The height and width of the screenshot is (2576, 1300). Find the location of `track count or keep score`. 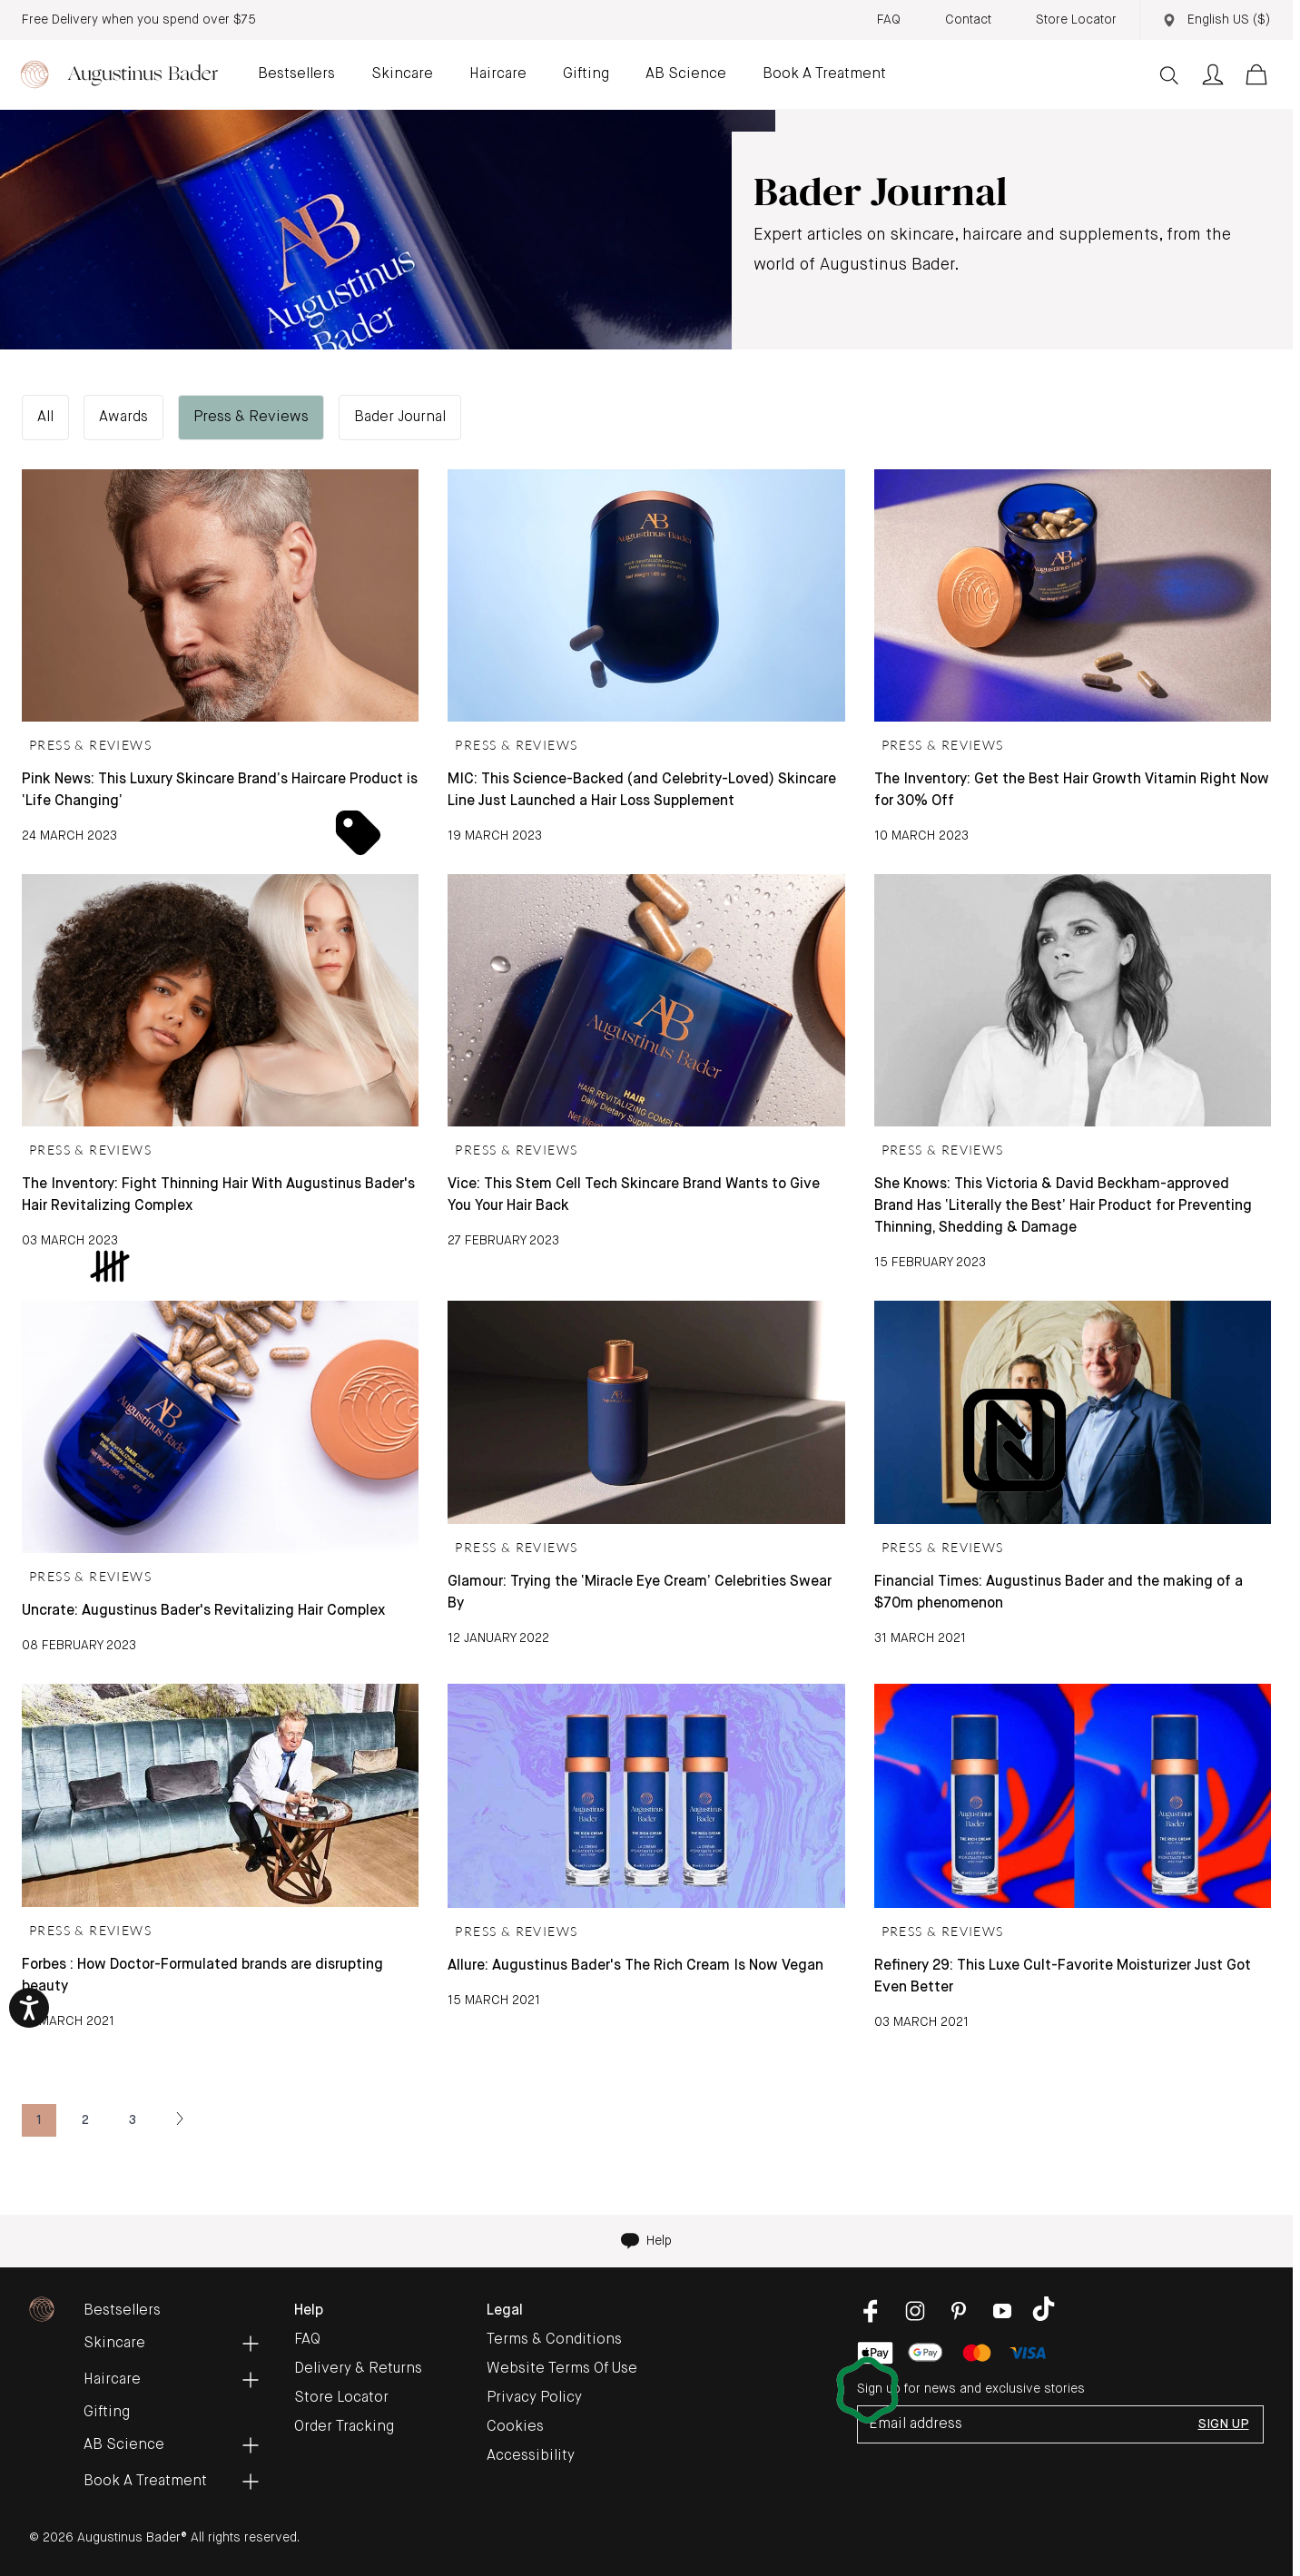

track count or keep score is located at coordinates (110, 1266).